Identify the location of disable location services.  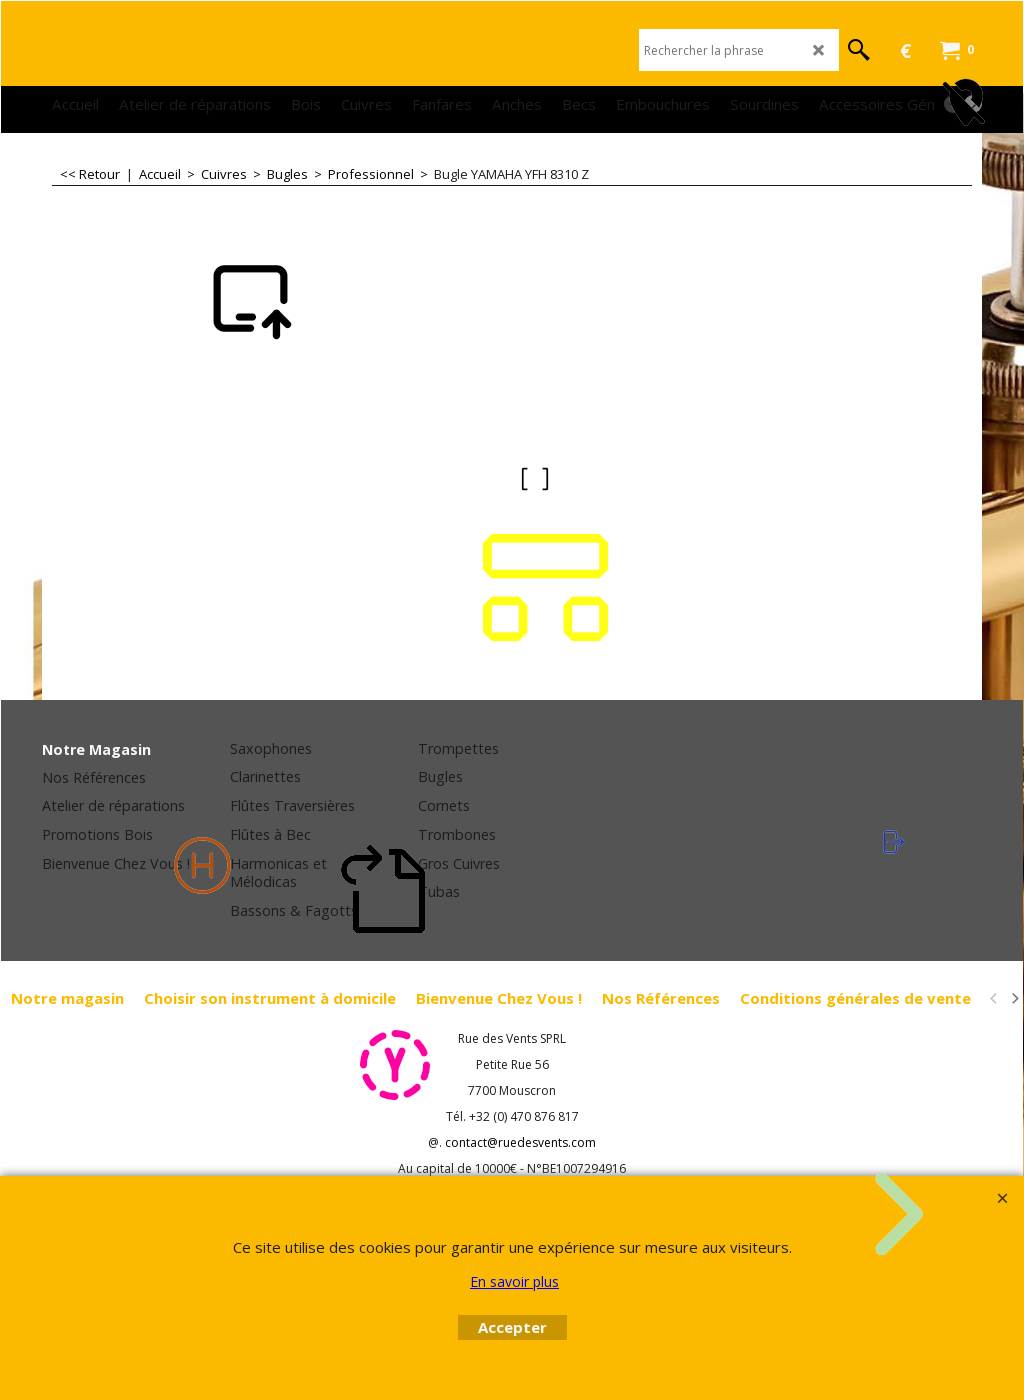
(966, 103).